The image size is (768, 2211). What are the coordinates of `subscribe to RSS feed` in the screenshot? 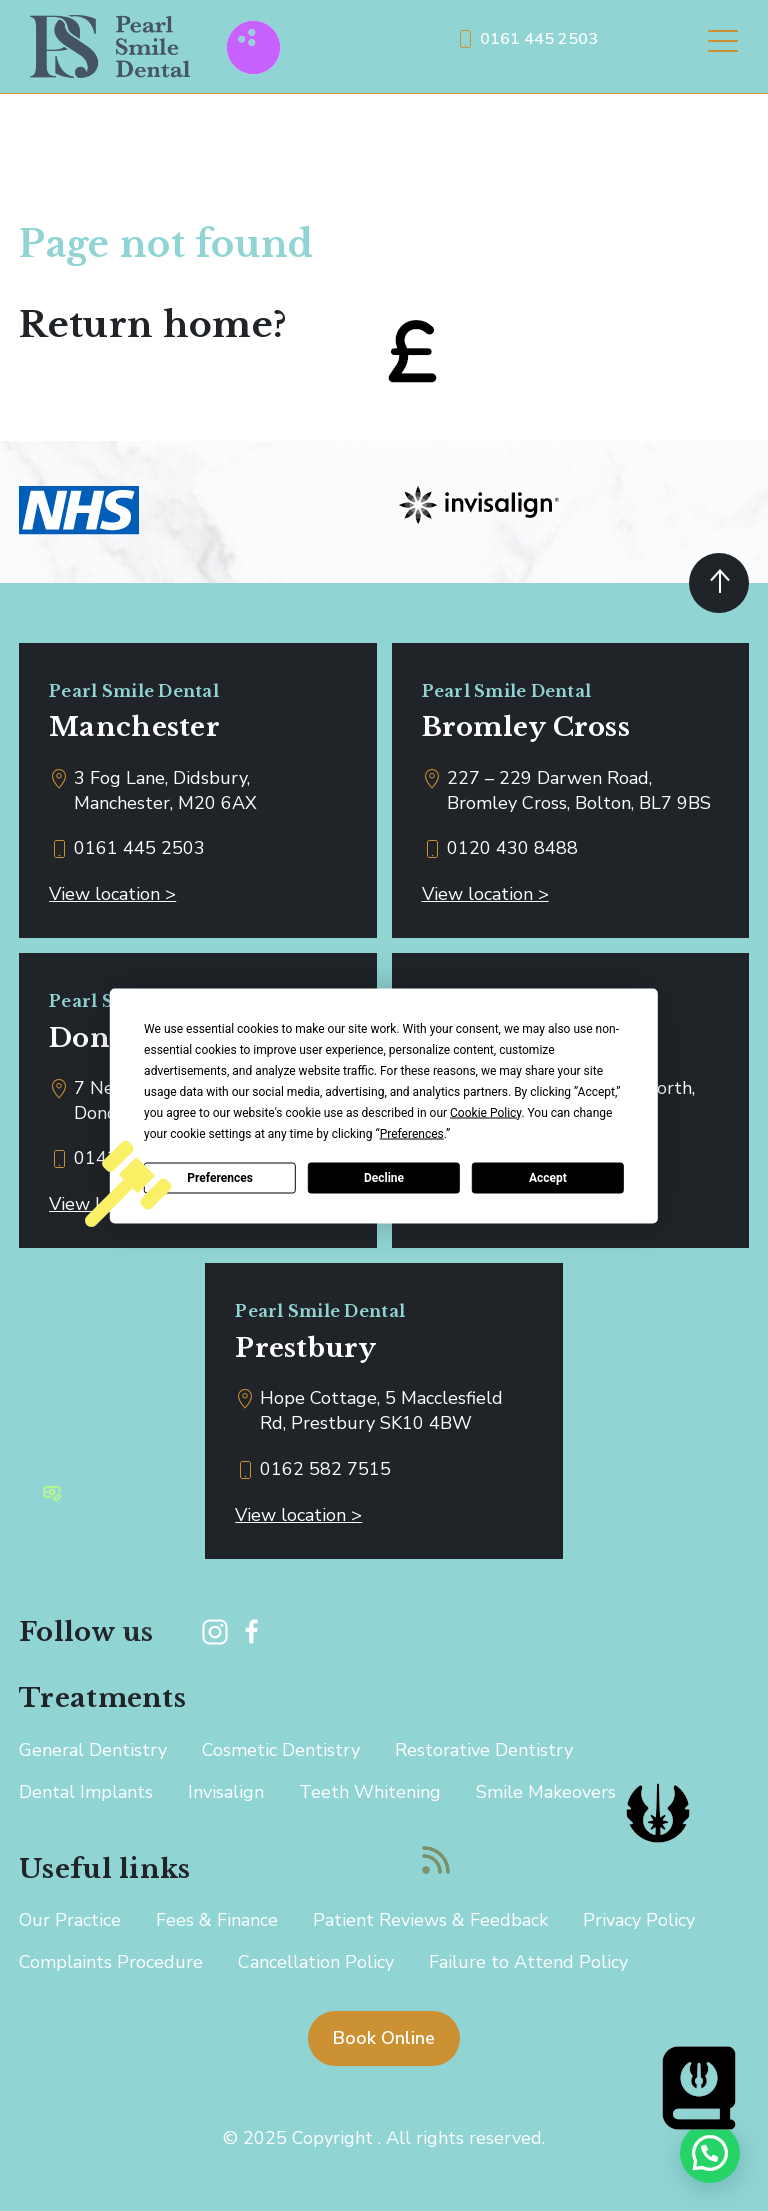 It's located at (436, 1860).